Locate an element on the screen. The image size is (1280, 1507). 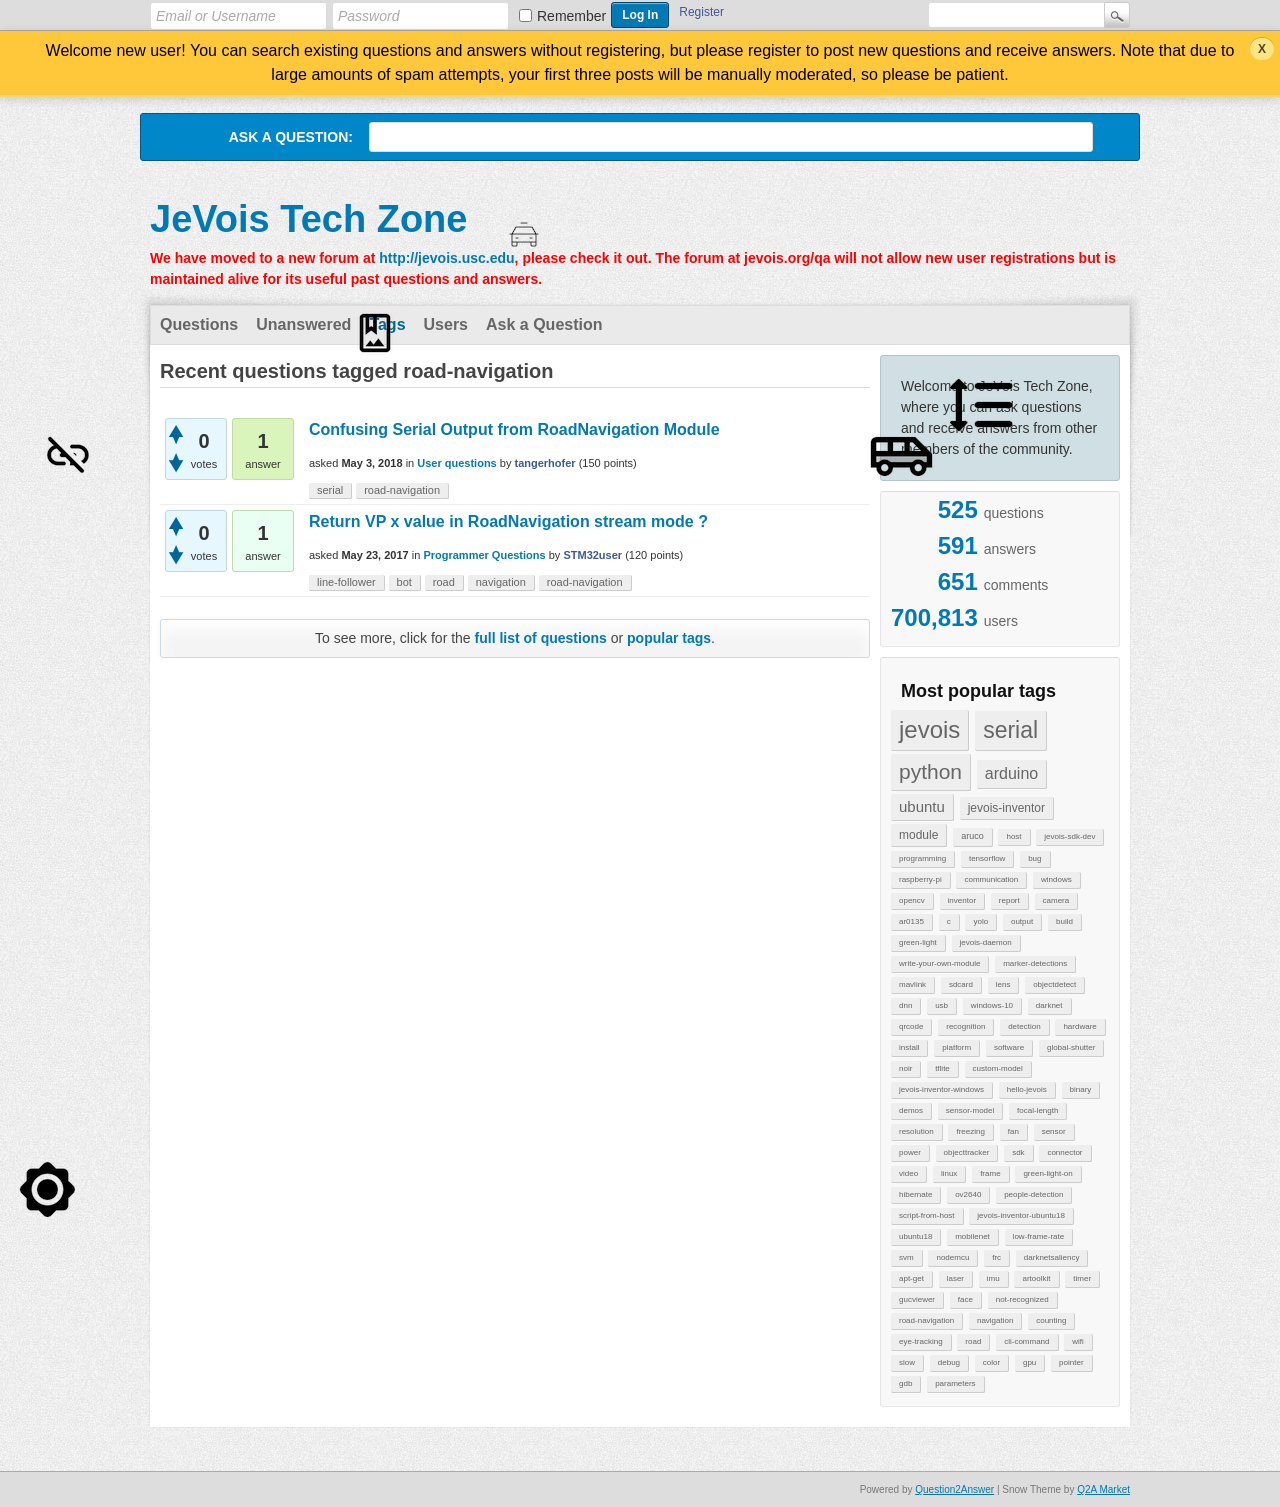
adjust line spacing in text is located at coordinates (981, 405).